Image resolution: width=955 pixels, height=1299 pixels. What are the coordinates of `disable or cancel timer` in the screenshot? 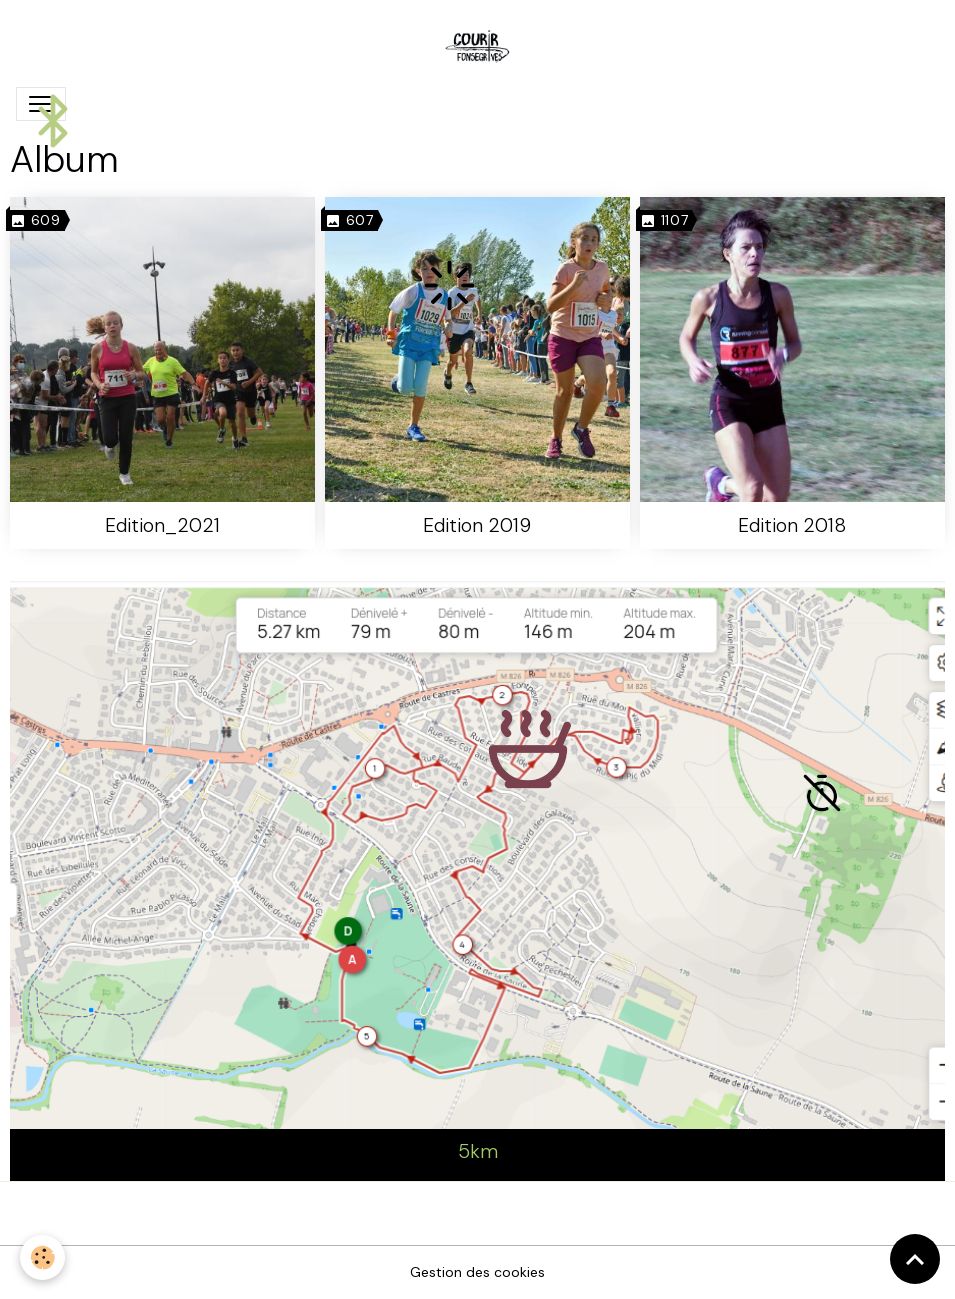 It's located at (822, 793).